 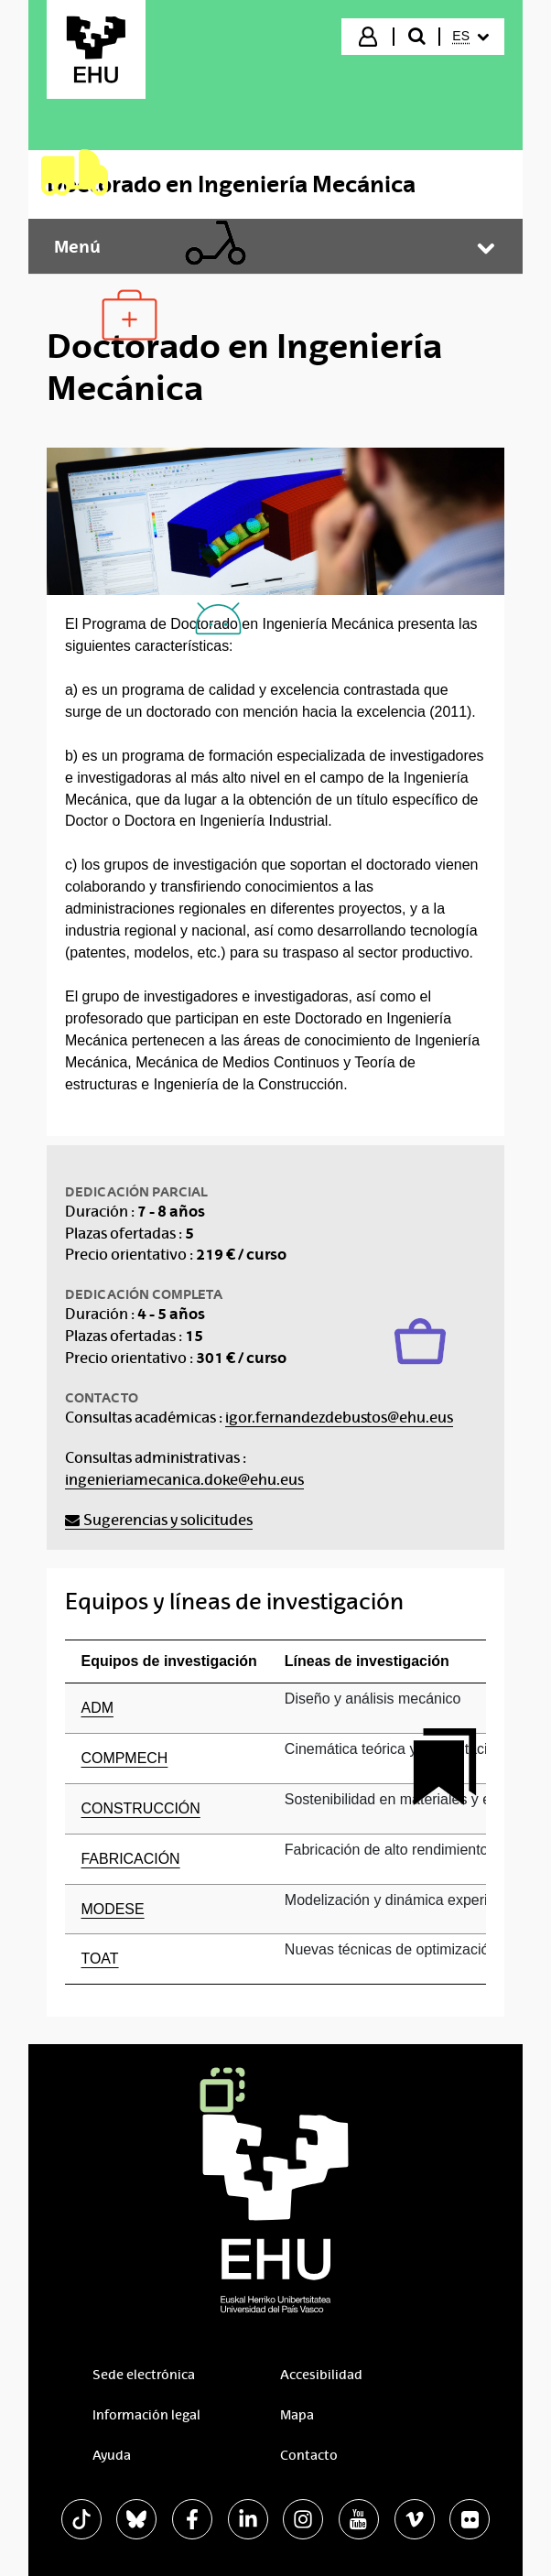 I want to click on android operating system logo, so click(x=218, y=620).